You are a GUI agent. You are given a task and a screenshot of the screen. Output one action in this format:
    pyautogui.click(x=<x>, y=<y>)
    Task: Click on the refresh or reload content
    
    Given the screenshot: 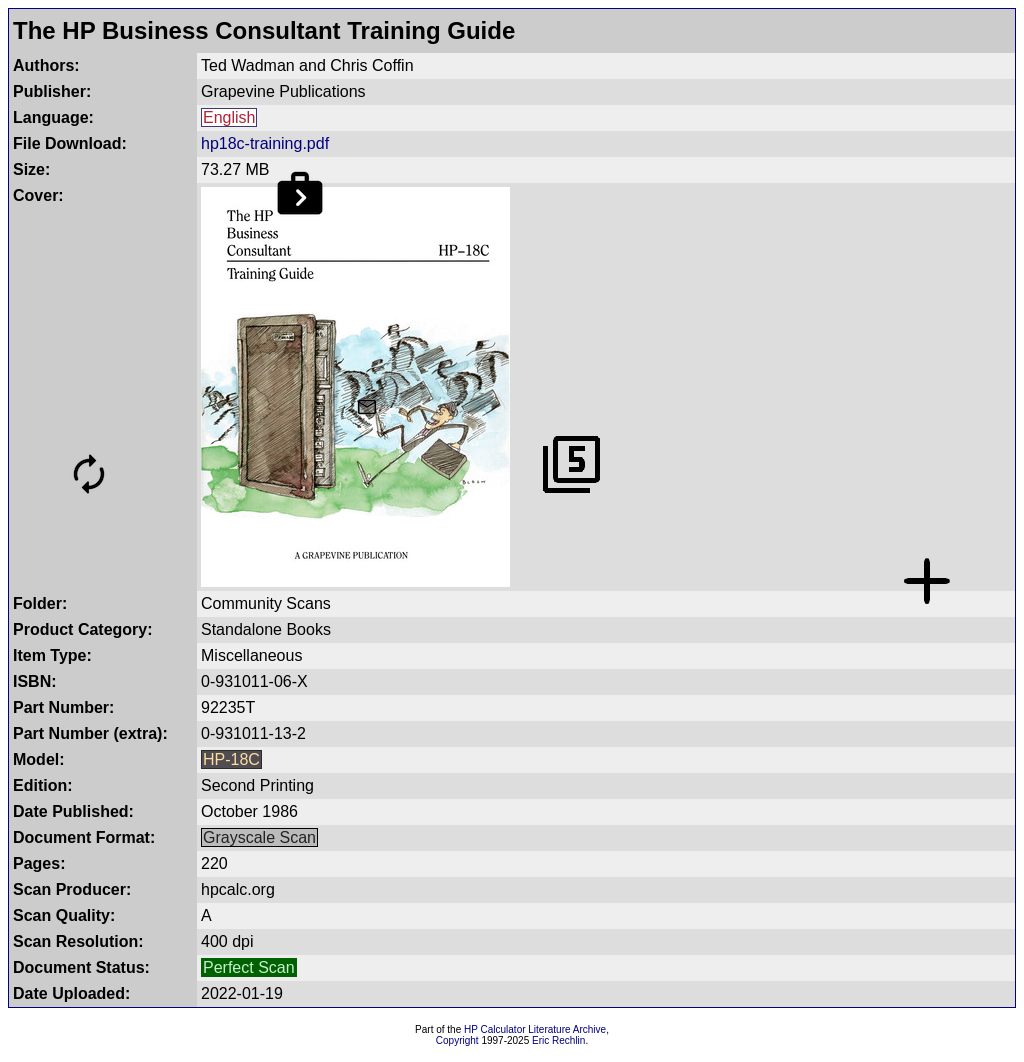 What is the action you would take?
    pyautogui.click(x=89, y=474)
    